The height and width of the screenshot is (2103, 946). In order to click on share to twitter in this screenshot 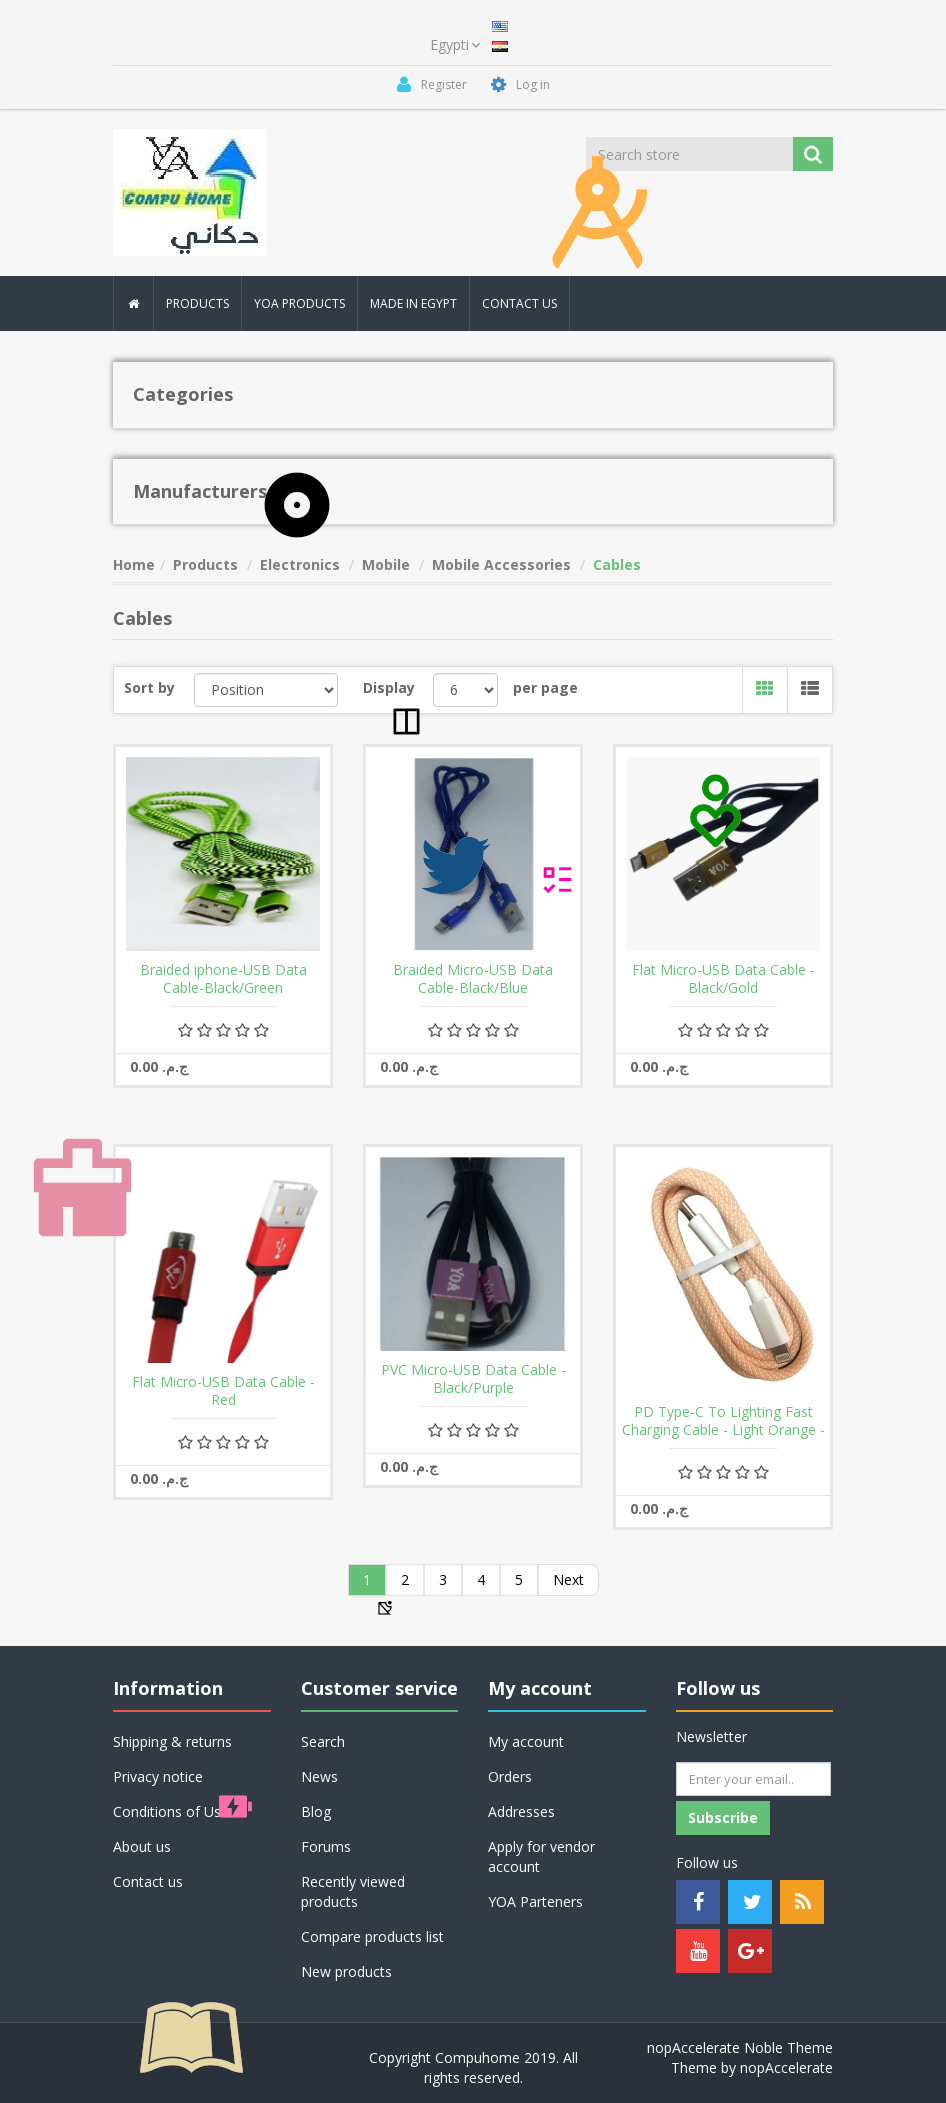, I will do `click(455, 865)`.